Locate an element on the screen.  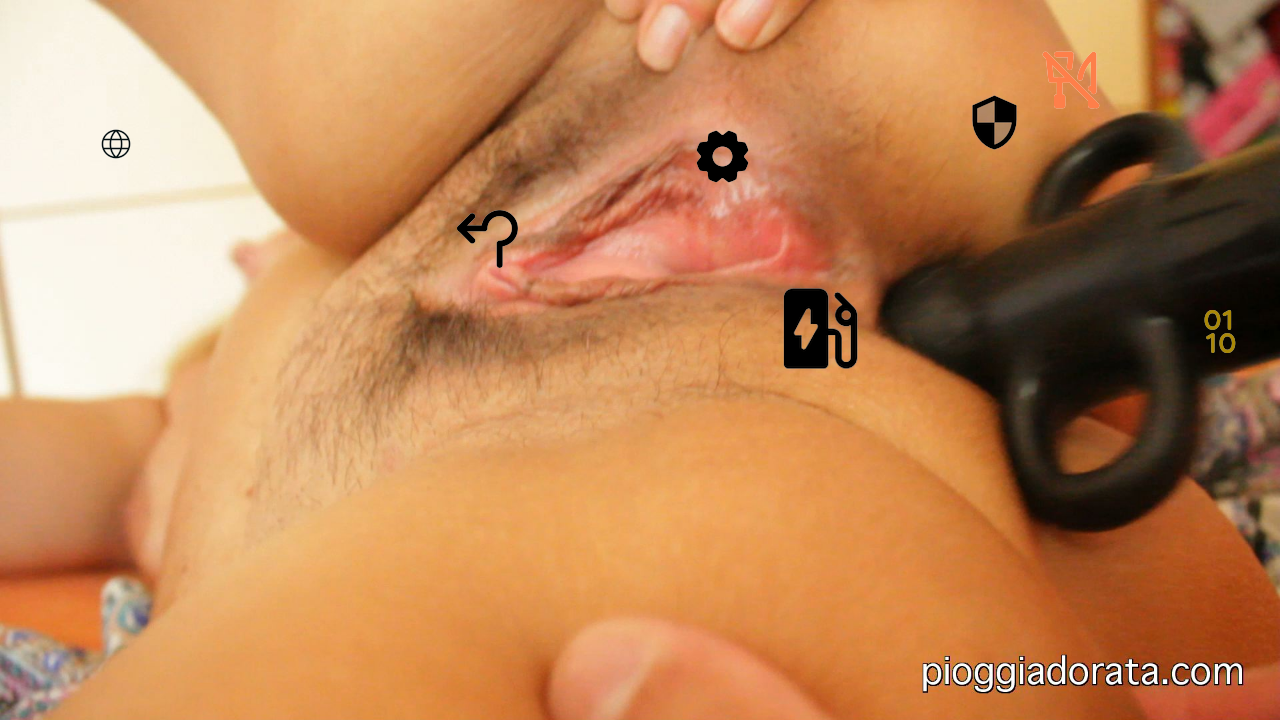
access global or international settings is located at coordinates (116, 144).